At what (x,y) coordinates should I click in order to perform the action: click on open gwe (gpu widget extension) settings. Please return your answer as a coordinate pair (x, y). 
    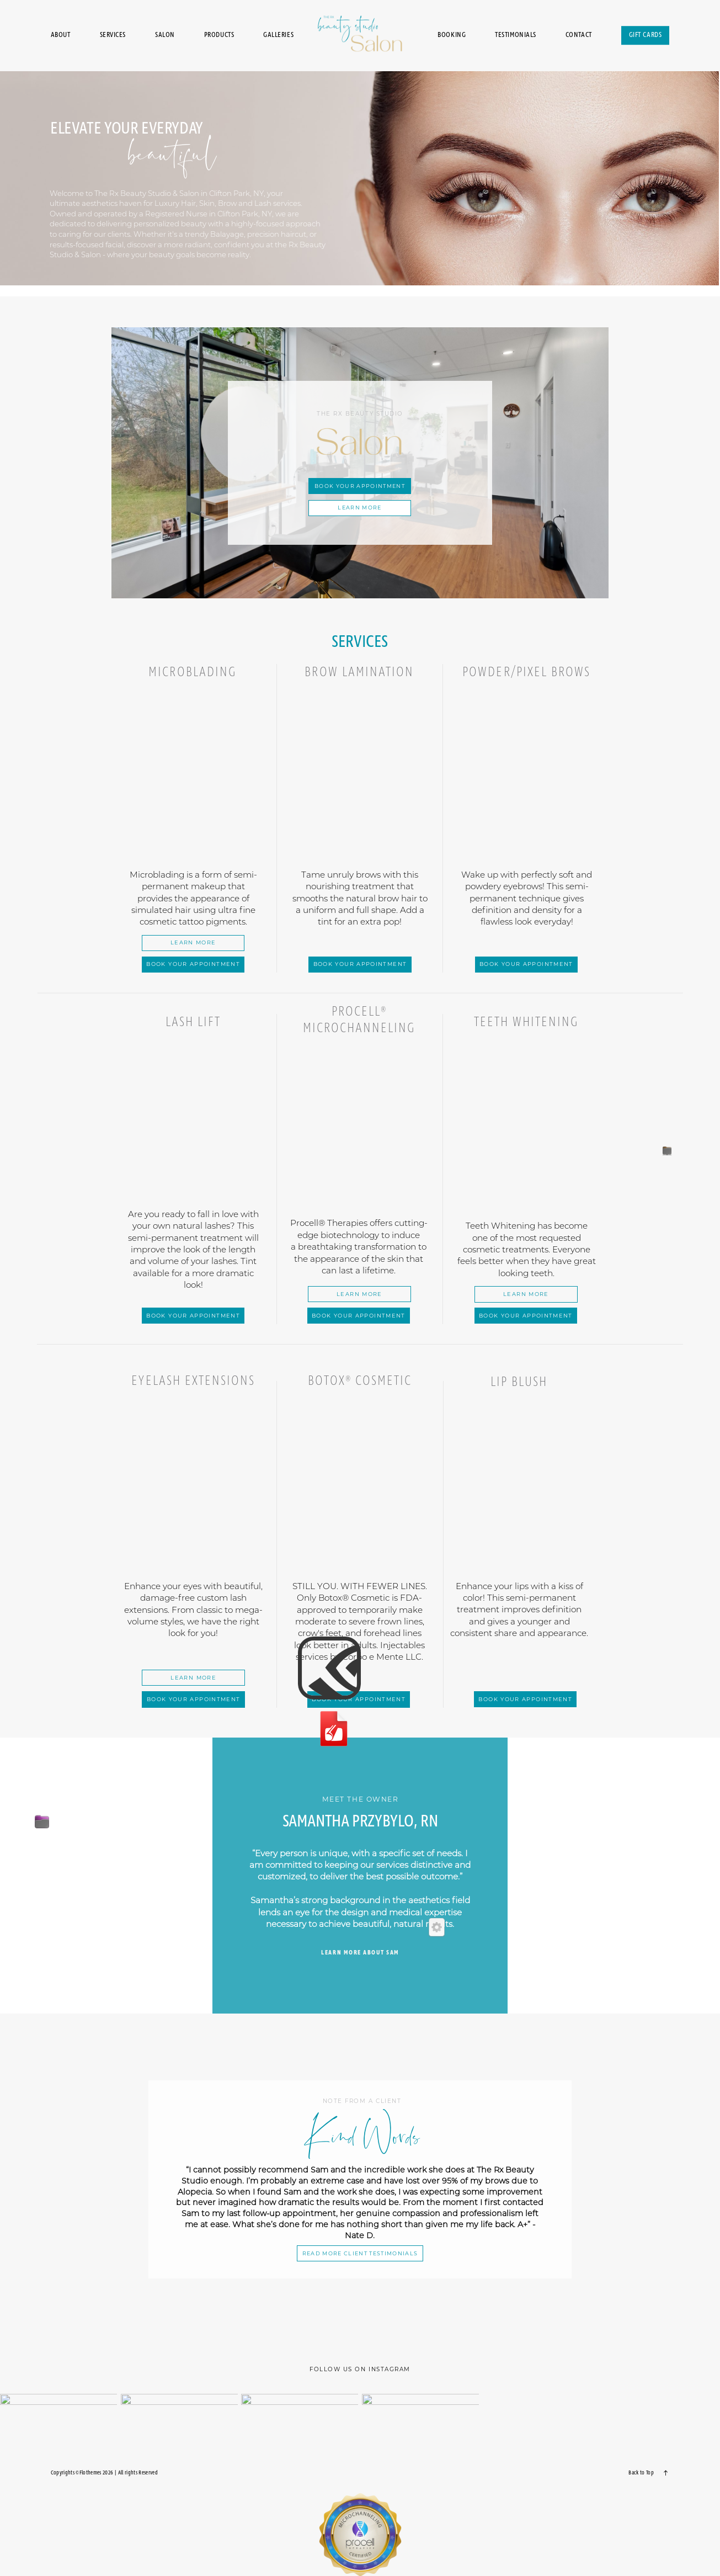
    Looking at the image, I should click on (329, 1668).